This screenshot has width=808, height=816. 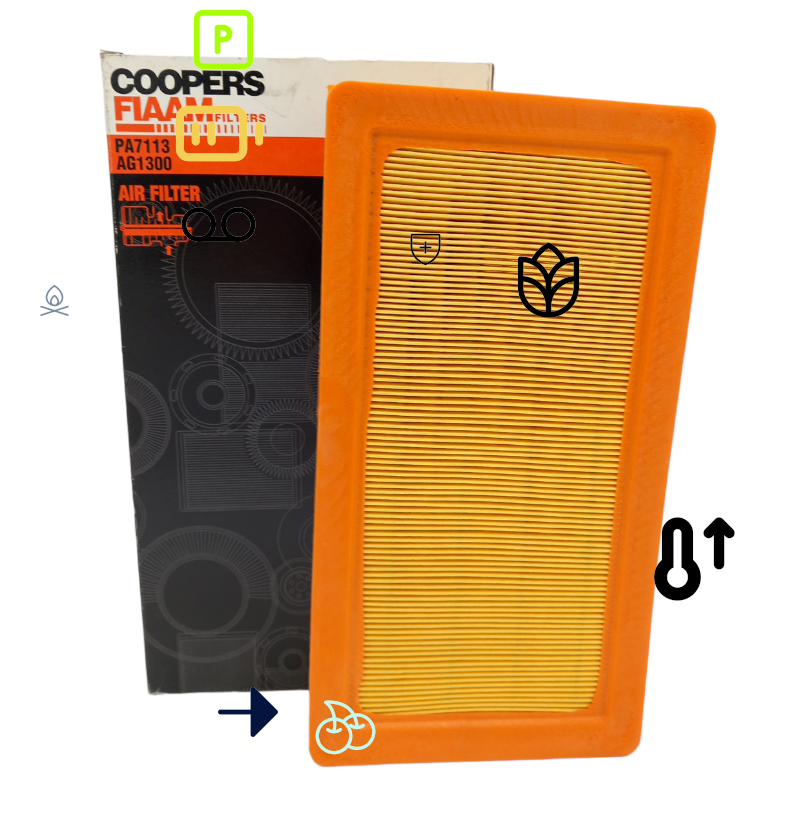 What do you see at coordinates (693, 559) in the screenshot?
I see `indicates rising temperature` at bounding box center [693, 559].